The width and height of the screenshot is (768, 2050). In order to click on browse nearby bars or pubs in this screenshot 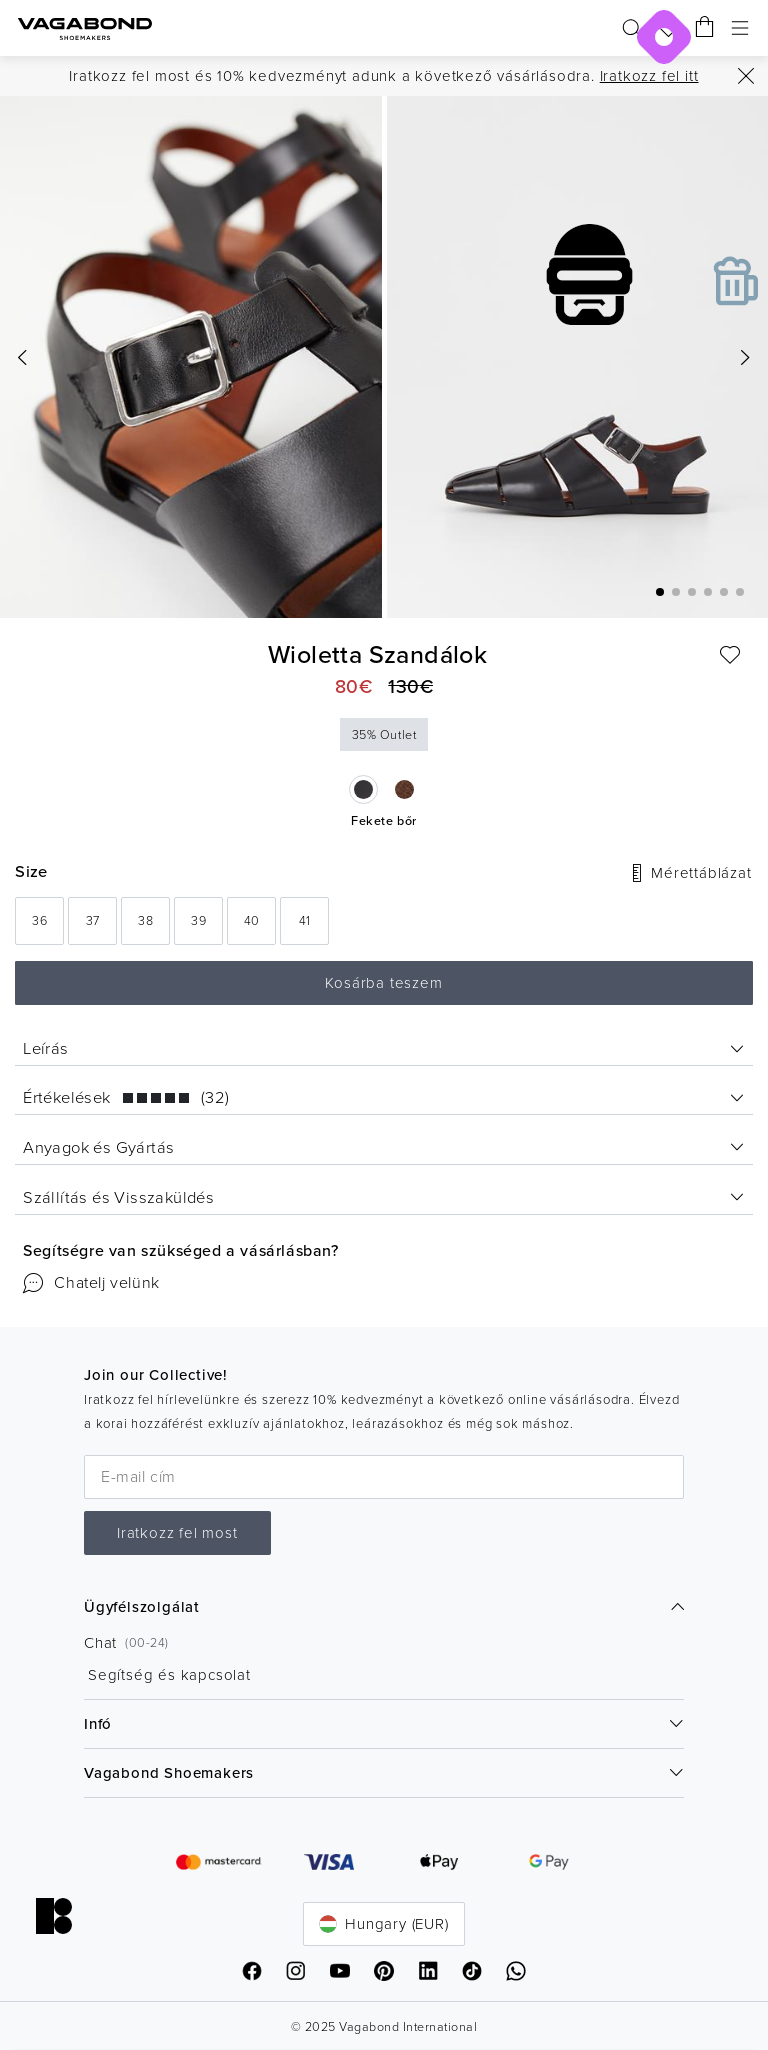, I will do `click(737, 282)`.